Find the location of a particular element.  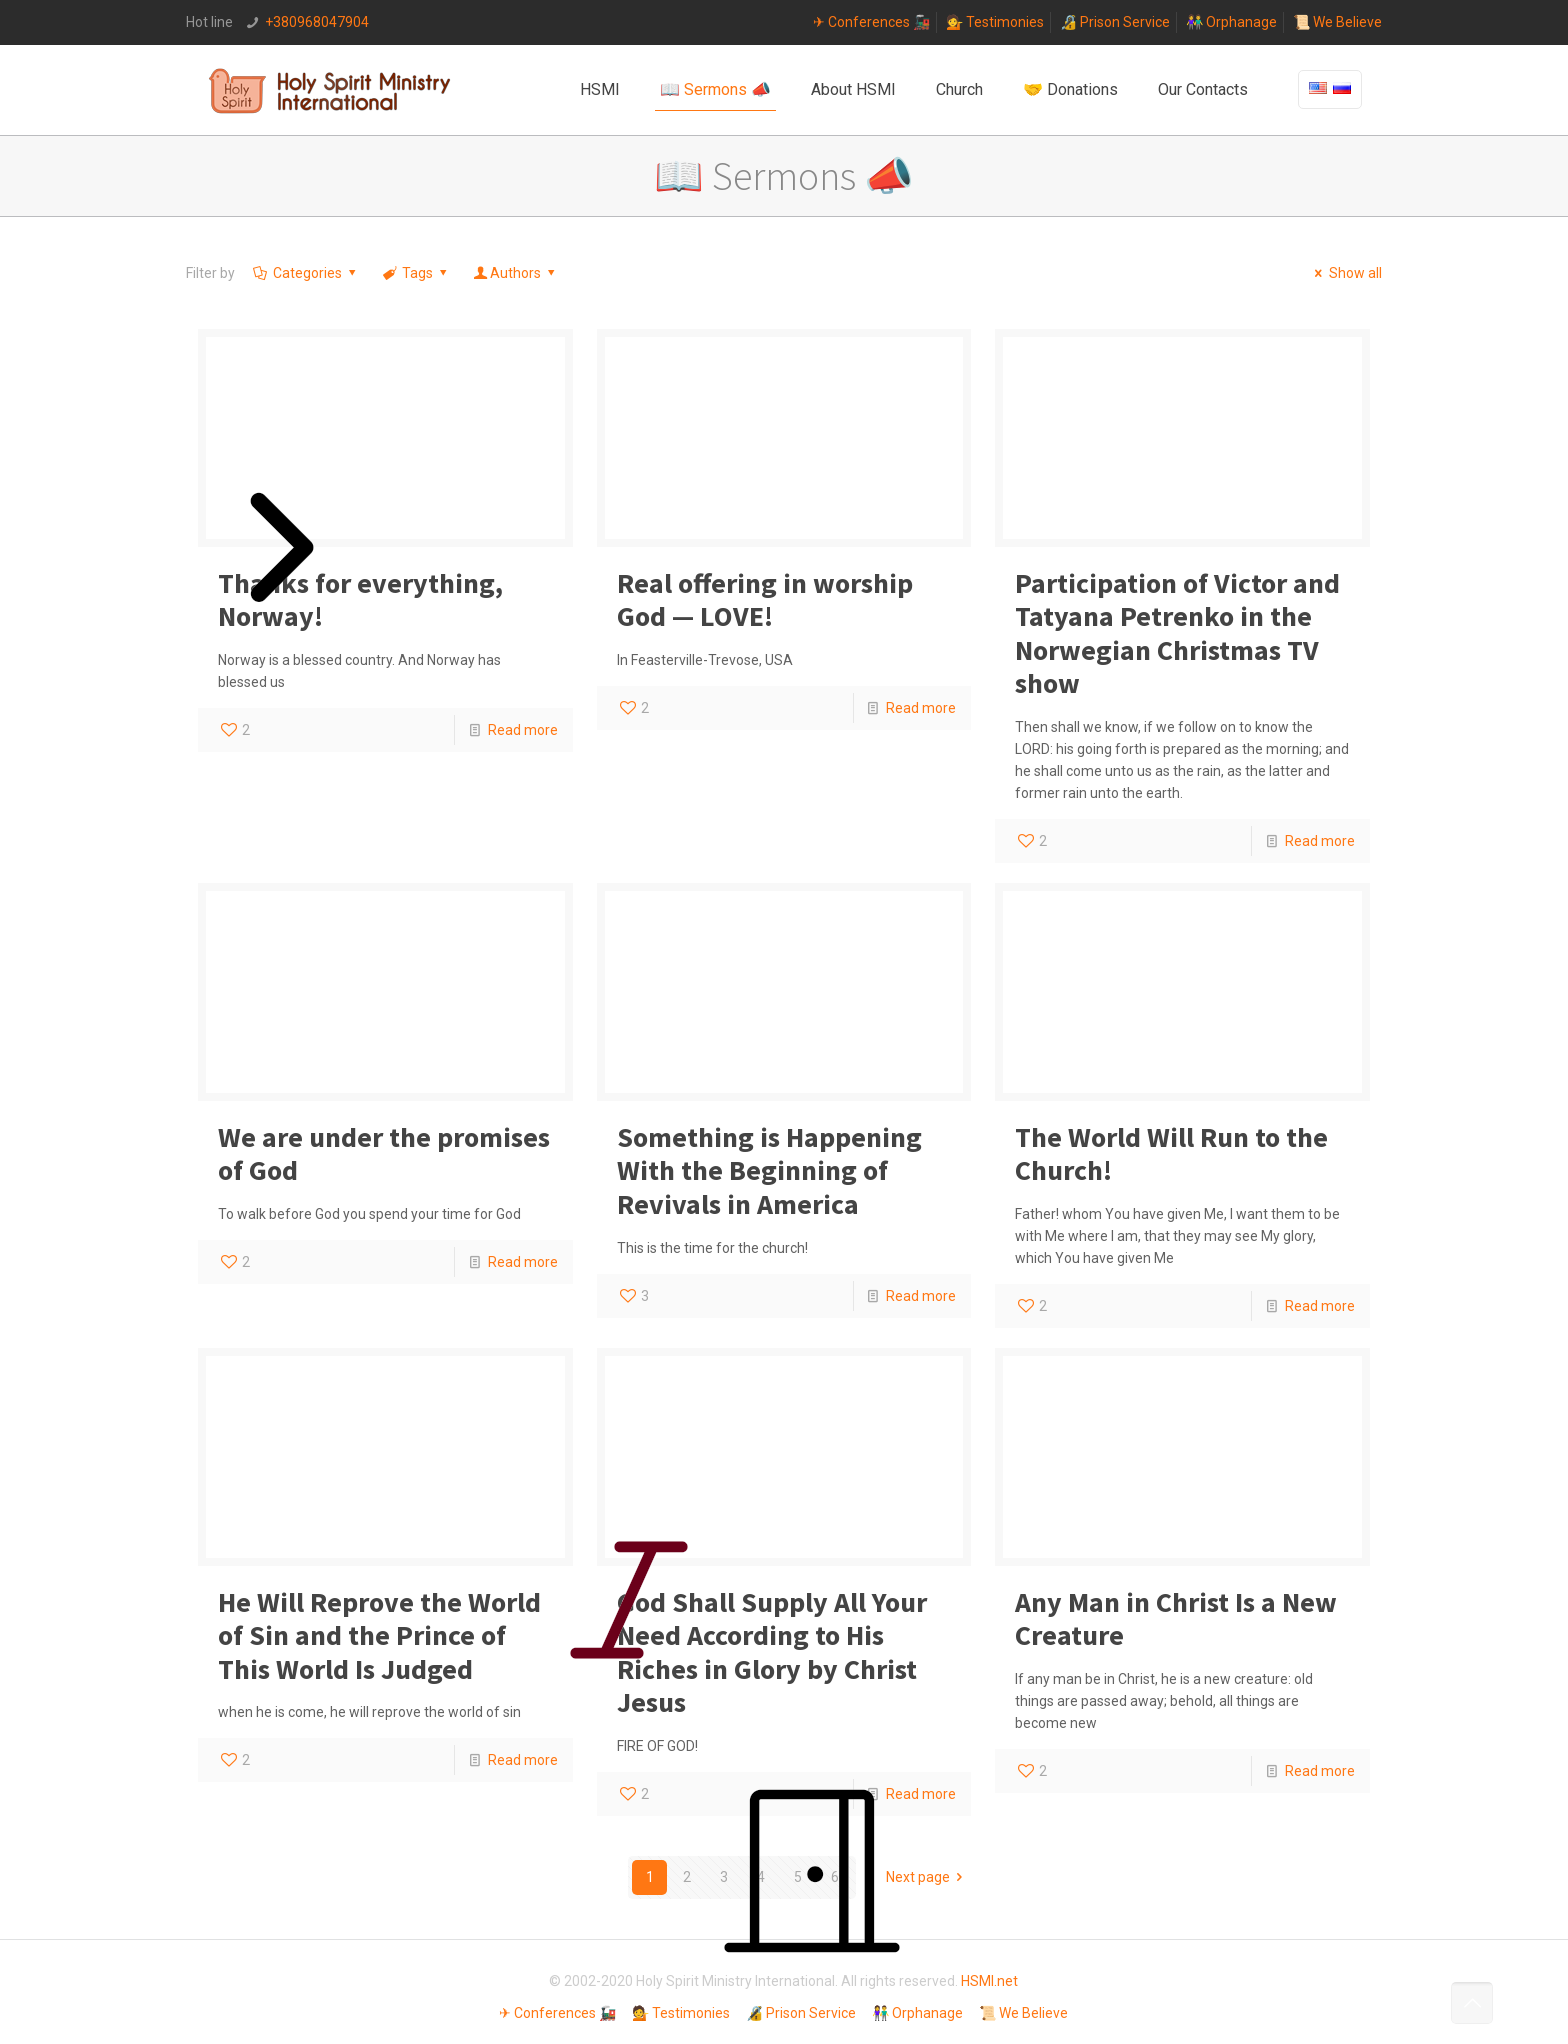

log out or exit the application is located at coordinates (812, 1871).